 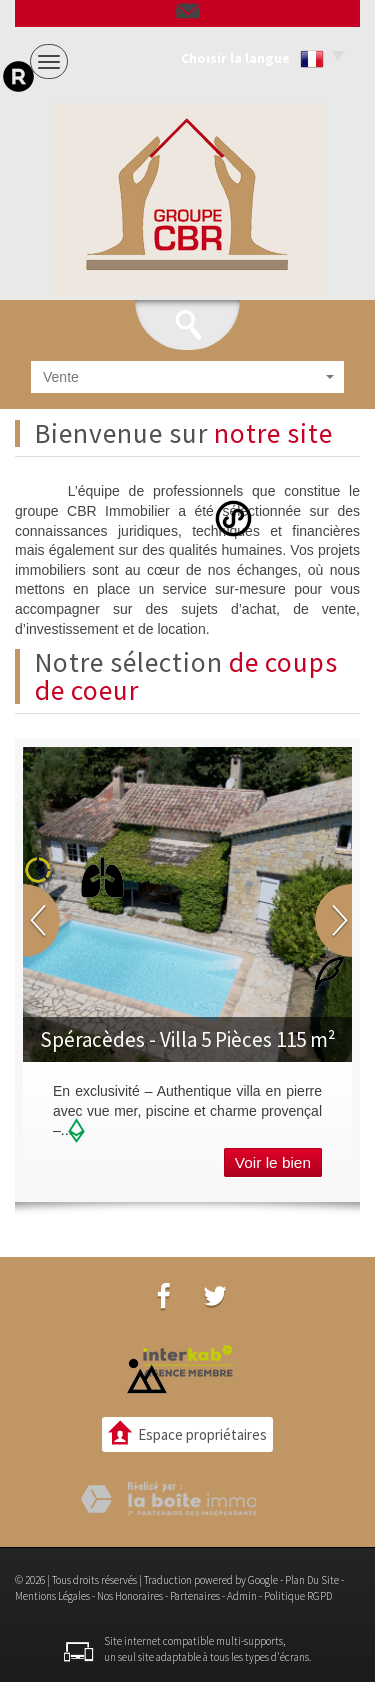 I want to click on view data breakdown by category, so click(x=38, y=870).